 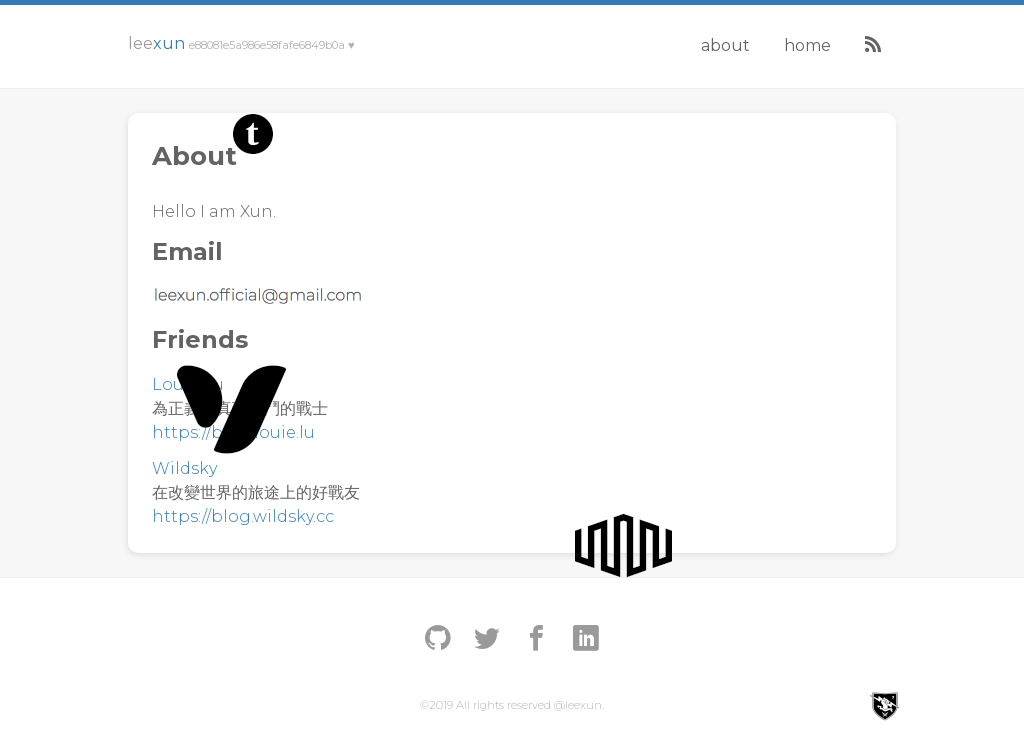 I want to click on equinix metal logo, so click(x=623, y=545).